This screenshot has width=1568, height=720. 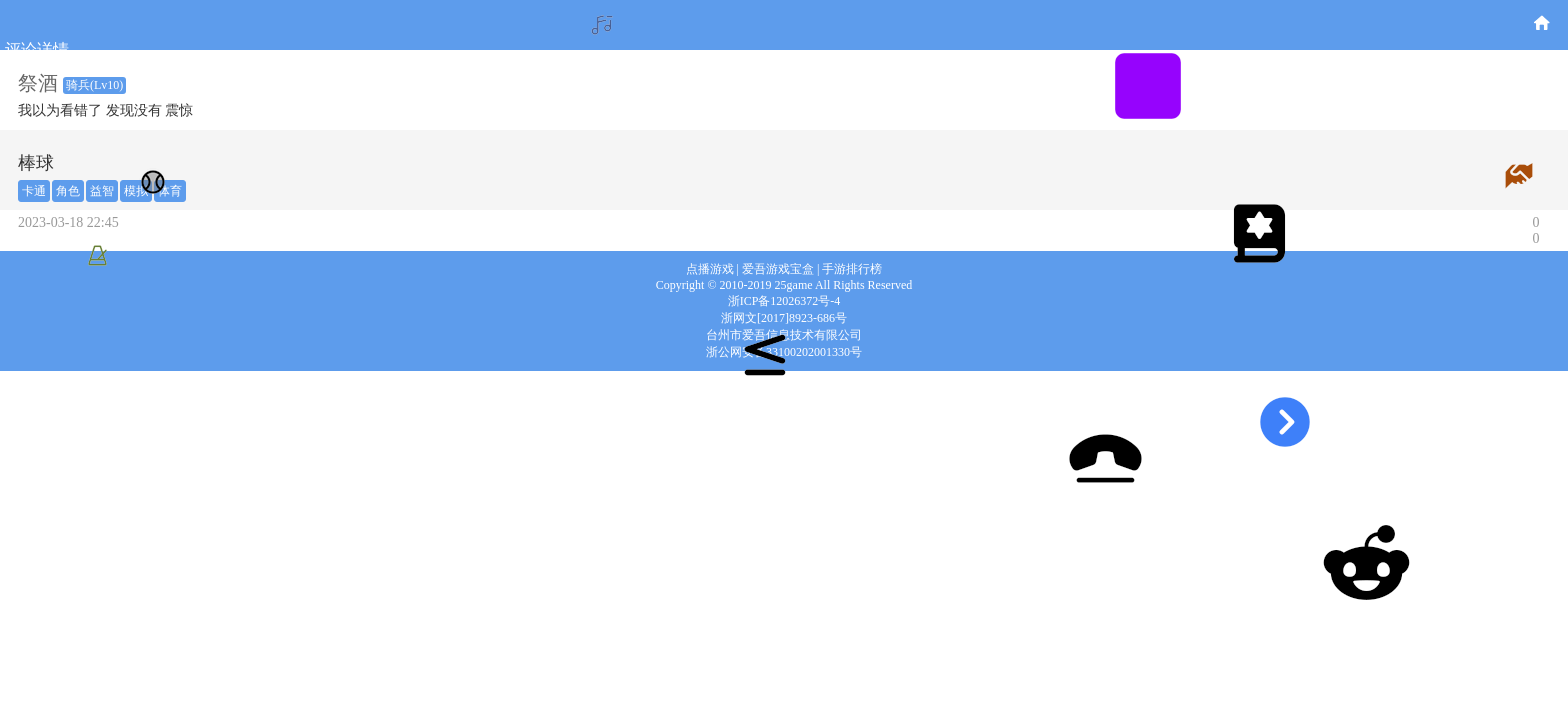 What do you see at coordinates (1105, 458) in the screenshot?
I see `end the current phone call` at bounding box center [1105, 458].